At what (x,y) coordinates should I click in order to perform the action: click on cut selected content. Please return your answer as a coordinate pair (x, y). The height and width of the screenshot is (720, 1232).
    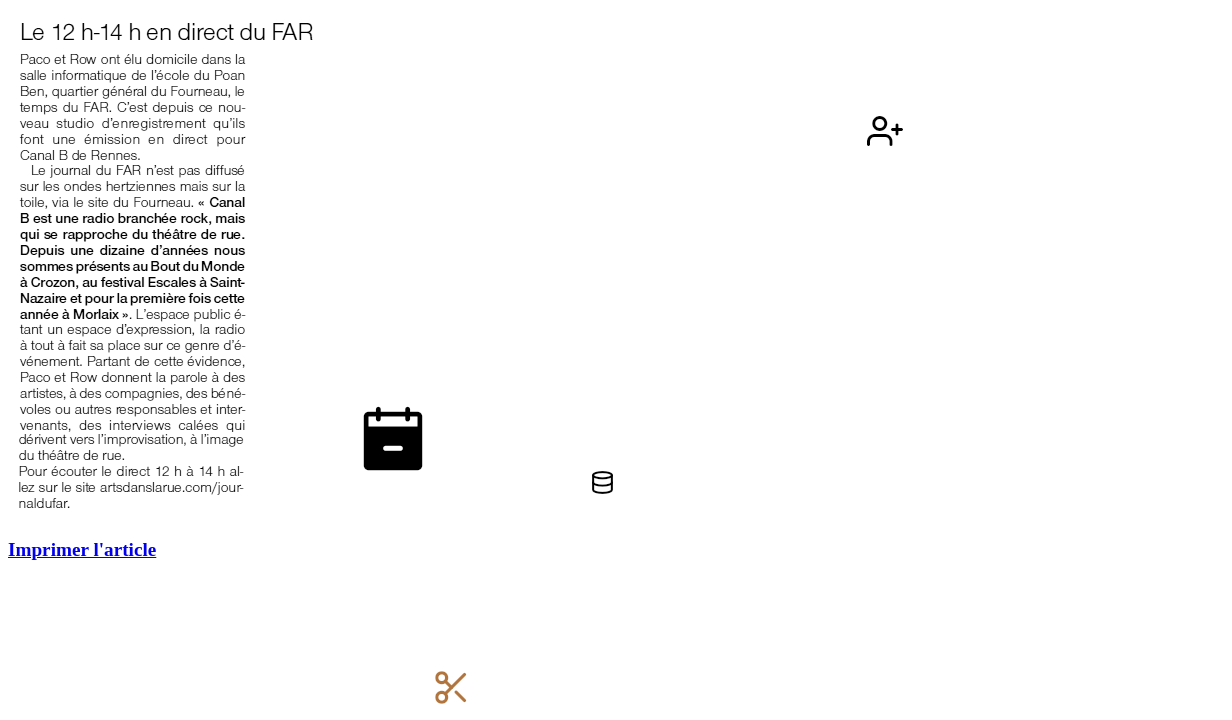
    Looking at the image, I should click on (451, 687).